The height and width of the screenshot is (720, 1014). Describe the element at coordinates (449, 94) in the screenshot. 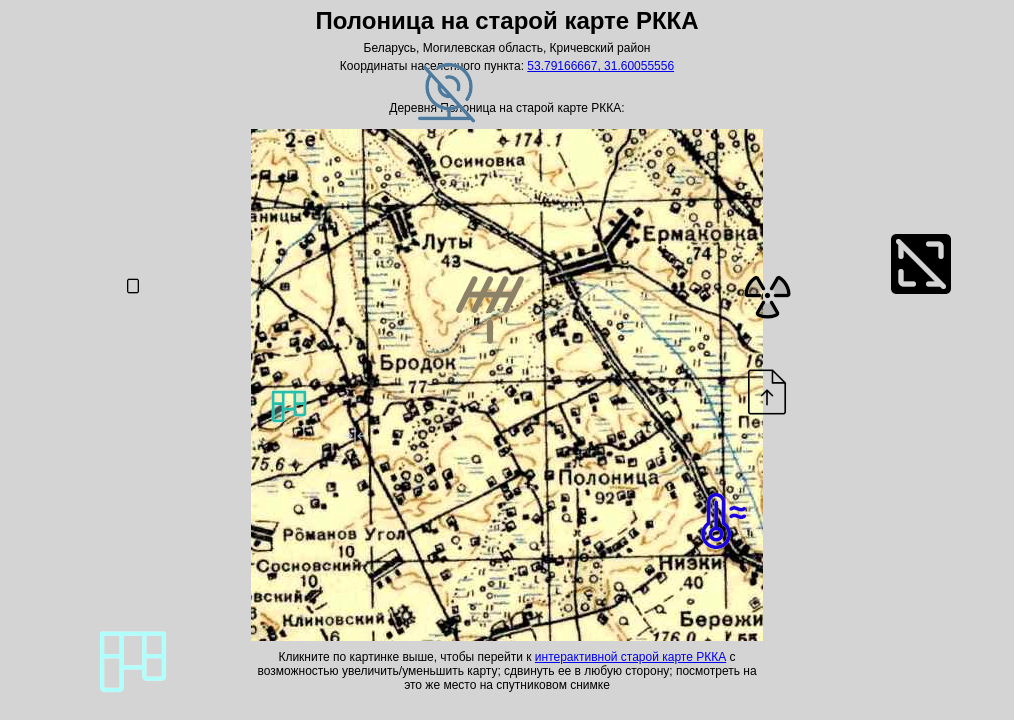

I see `camera is disabled or blocked` at that location.